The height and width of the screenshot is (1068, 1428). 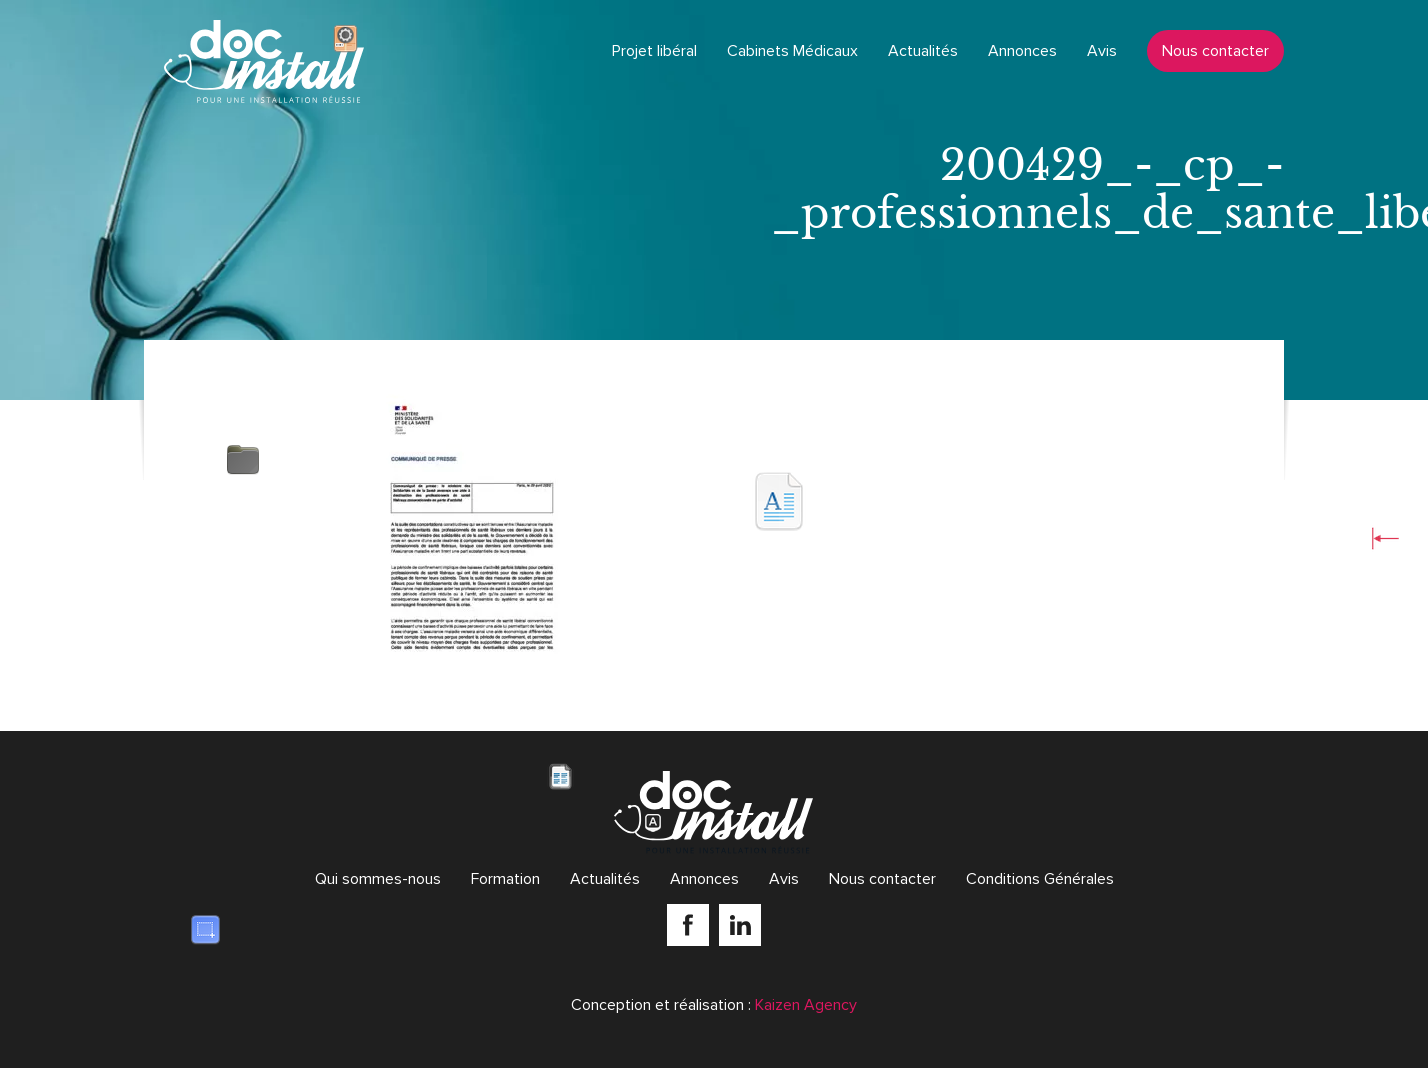 What do you see at coordinates (1385, 538) in the screenshot?
I see `go to the first item in a list or sequence` at bounding box center [1385, 538].